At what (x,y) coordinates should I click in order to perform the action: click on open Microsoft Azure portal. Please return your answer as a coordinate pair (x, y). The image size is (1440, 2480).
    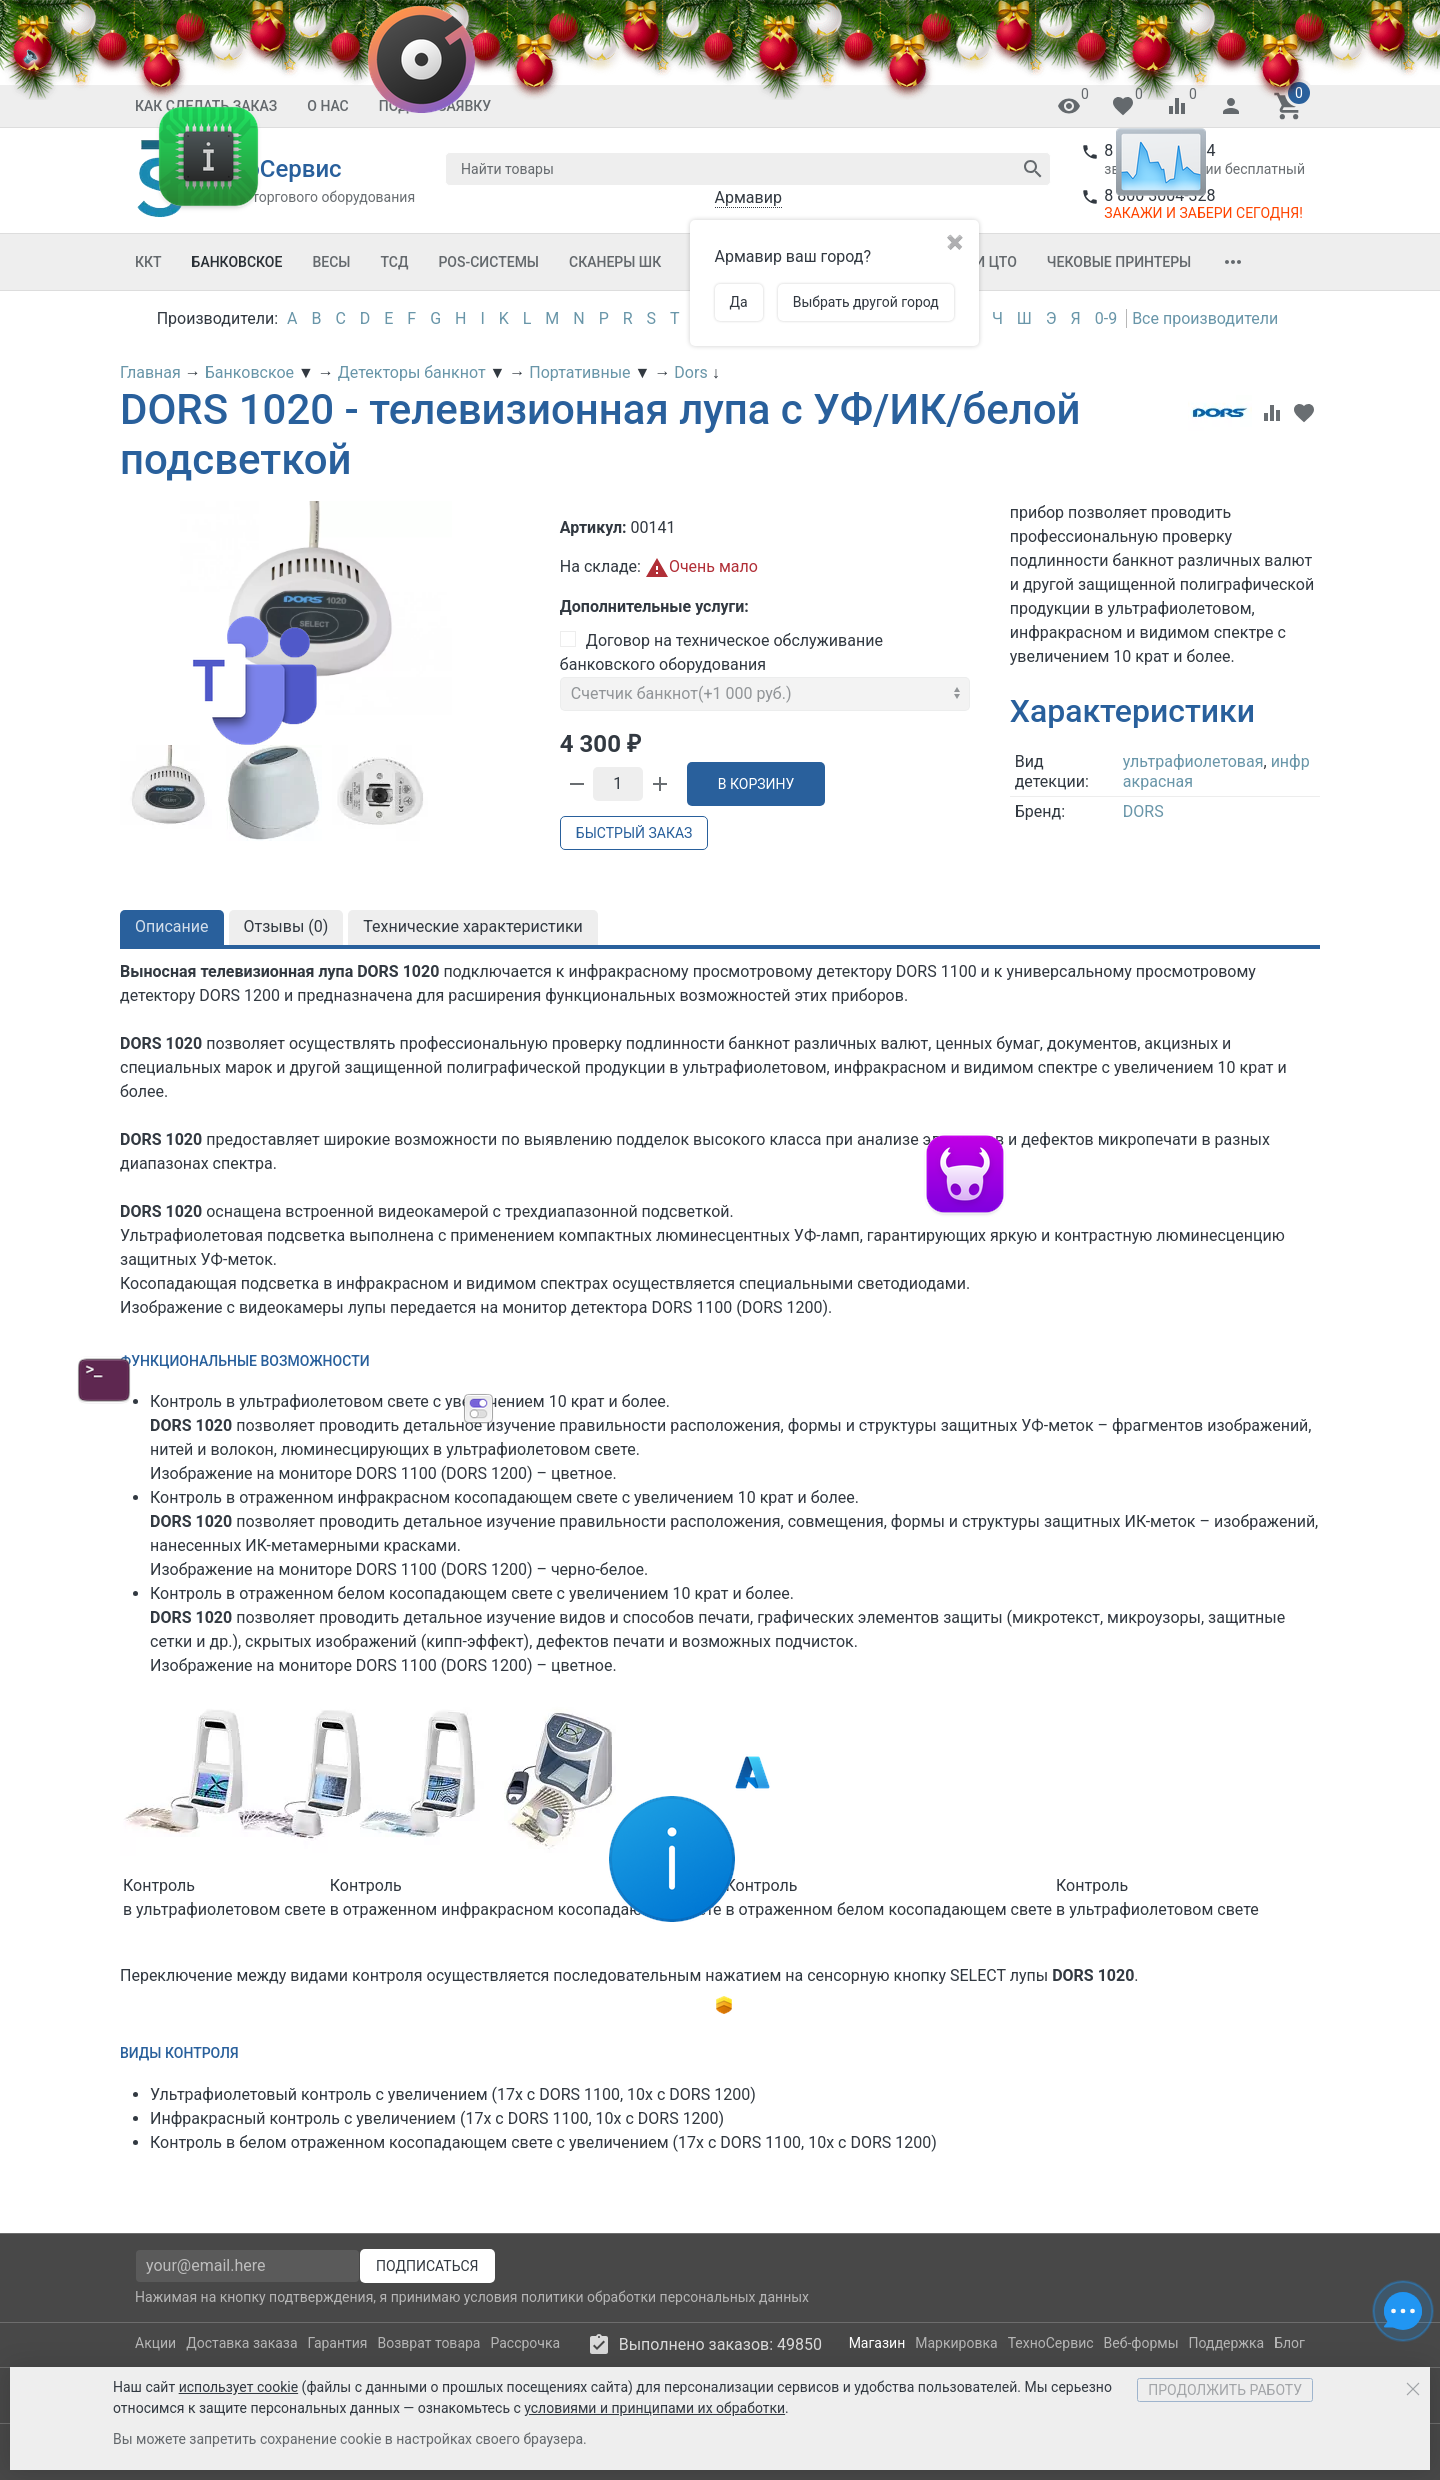
    Looking at the image, I should click on (752, 1772).